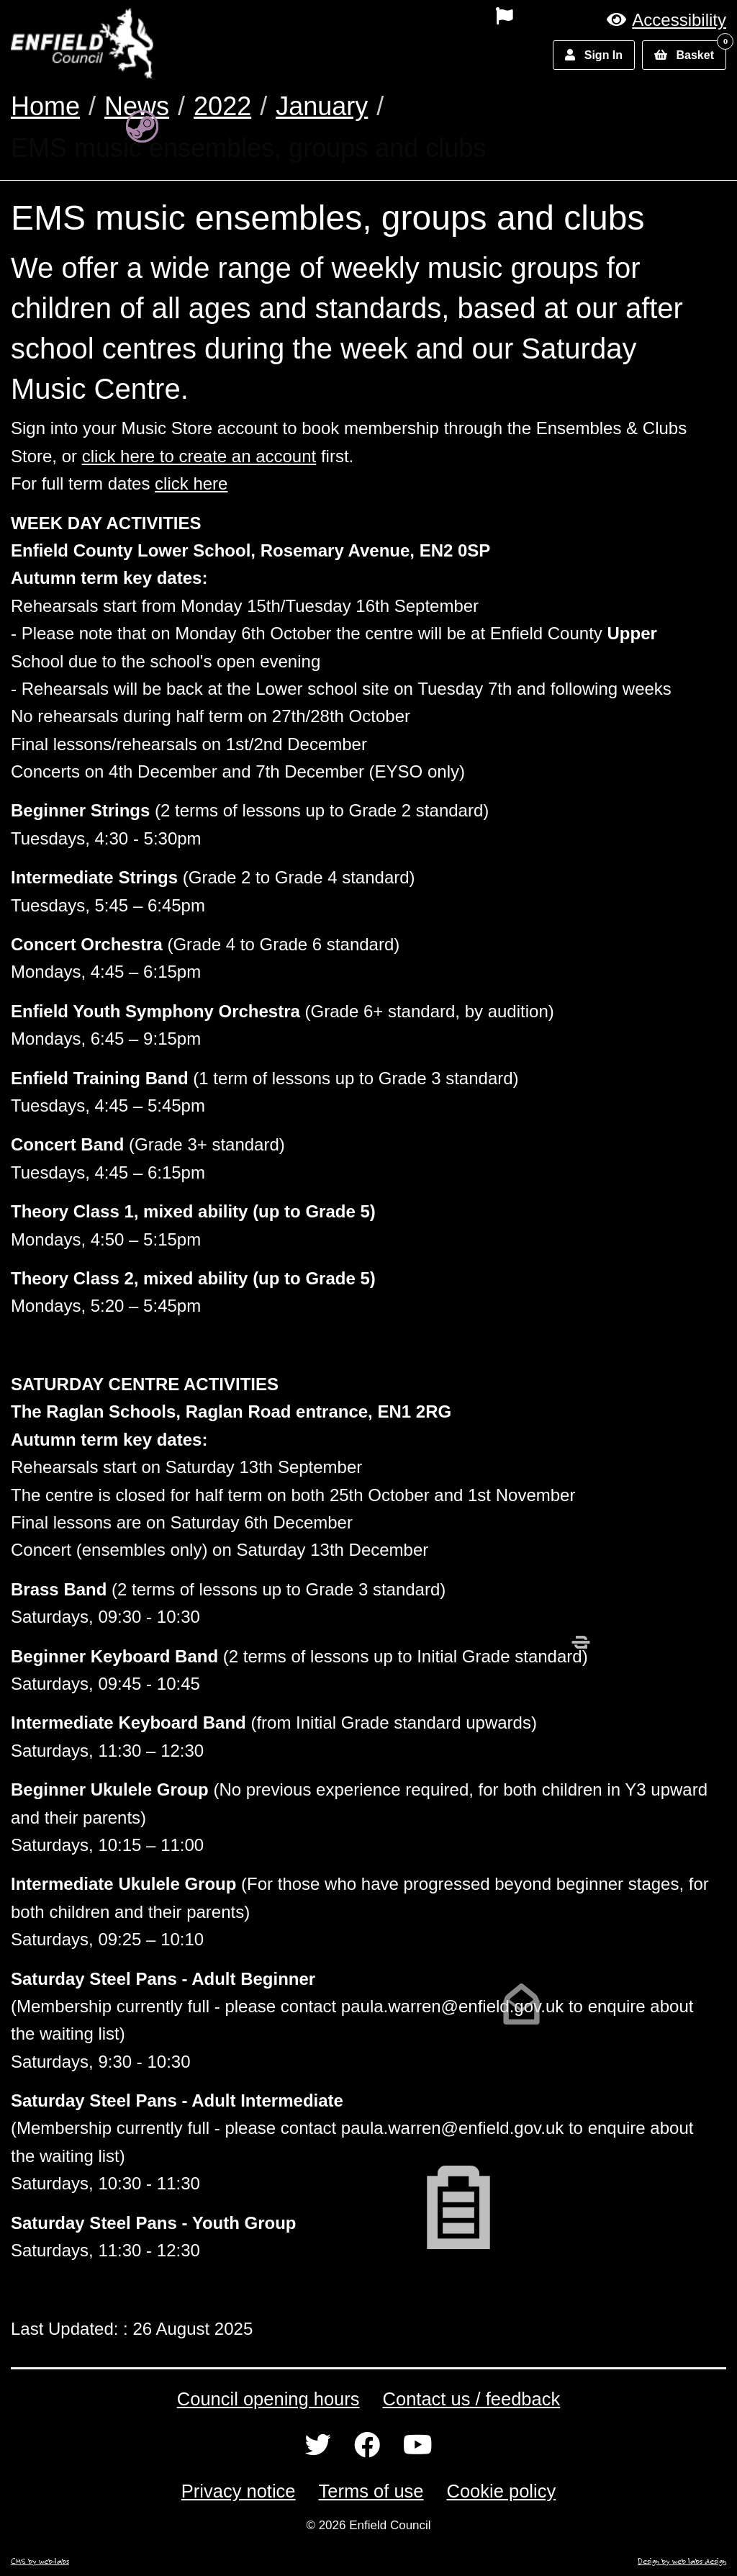  What do you see at coordinates (142, 126) in the screenshot?
I see `open steam gaming platform` at bounding box center [142, 126].